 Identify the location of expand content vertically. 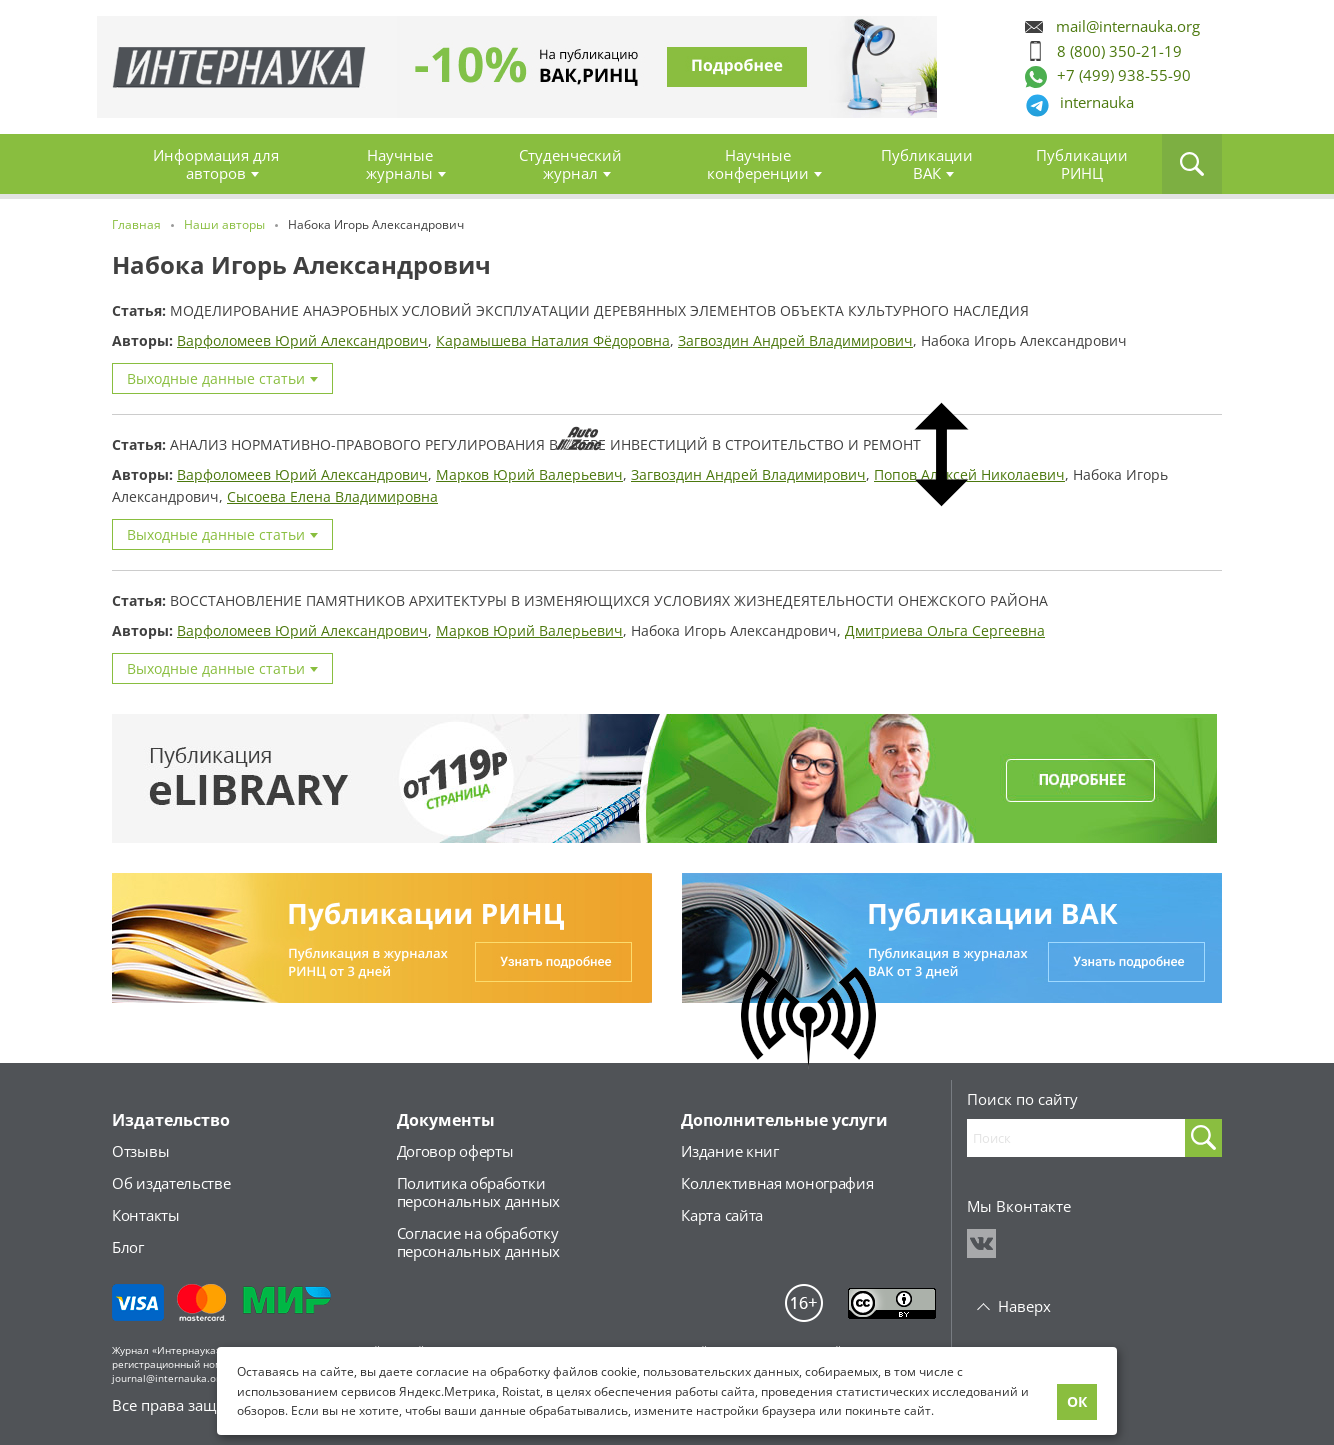
(941, 454).